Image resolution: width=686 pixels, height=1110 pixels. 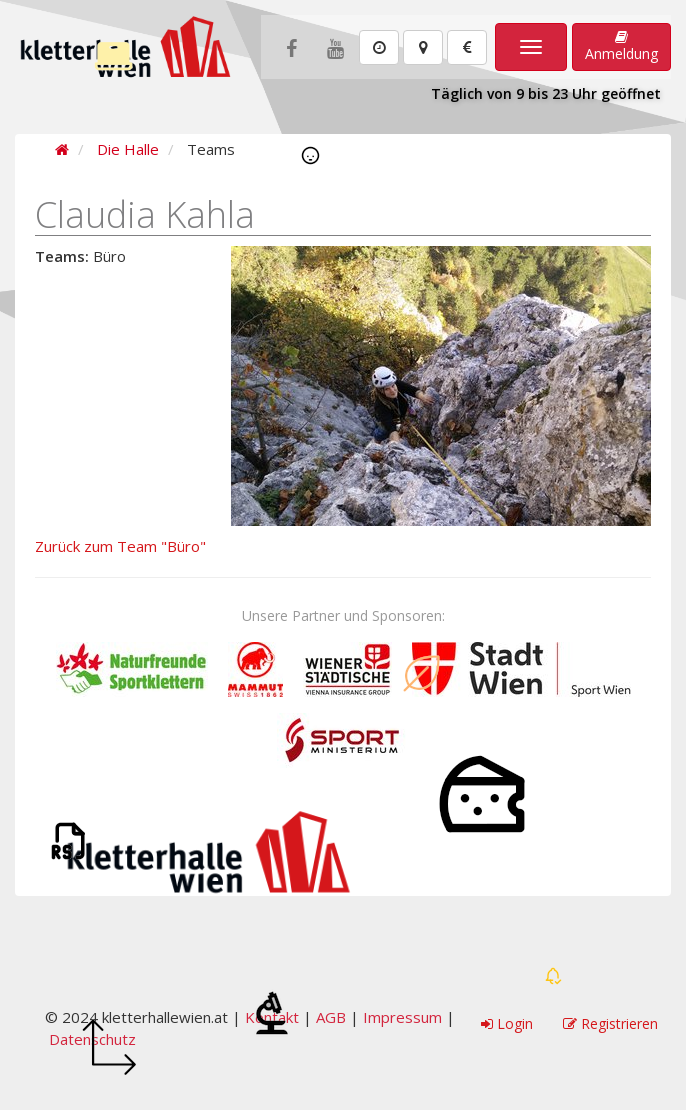 I want to click on switch to desktop view, so click(x=113, y=55).